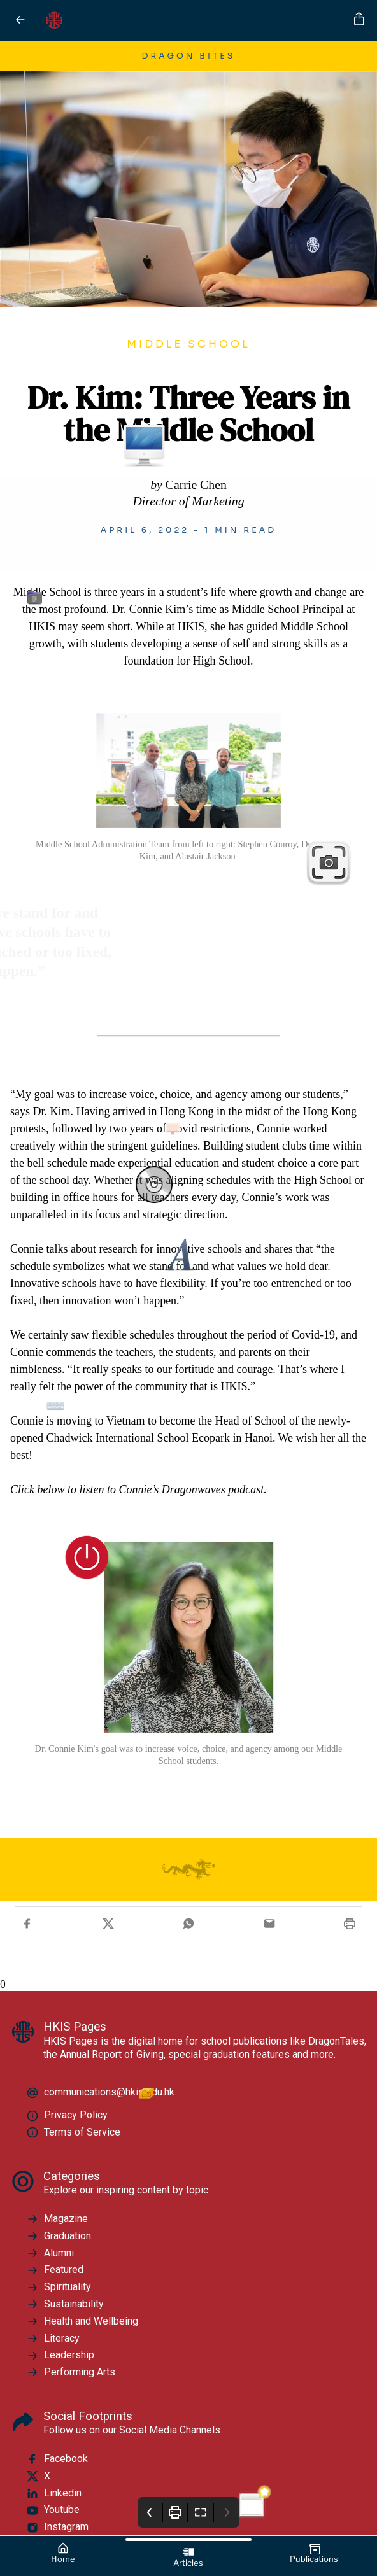 Image resolution: width=377 pixels, height=2576 pixels. I want to click on open a new window, so click(253, 2502).